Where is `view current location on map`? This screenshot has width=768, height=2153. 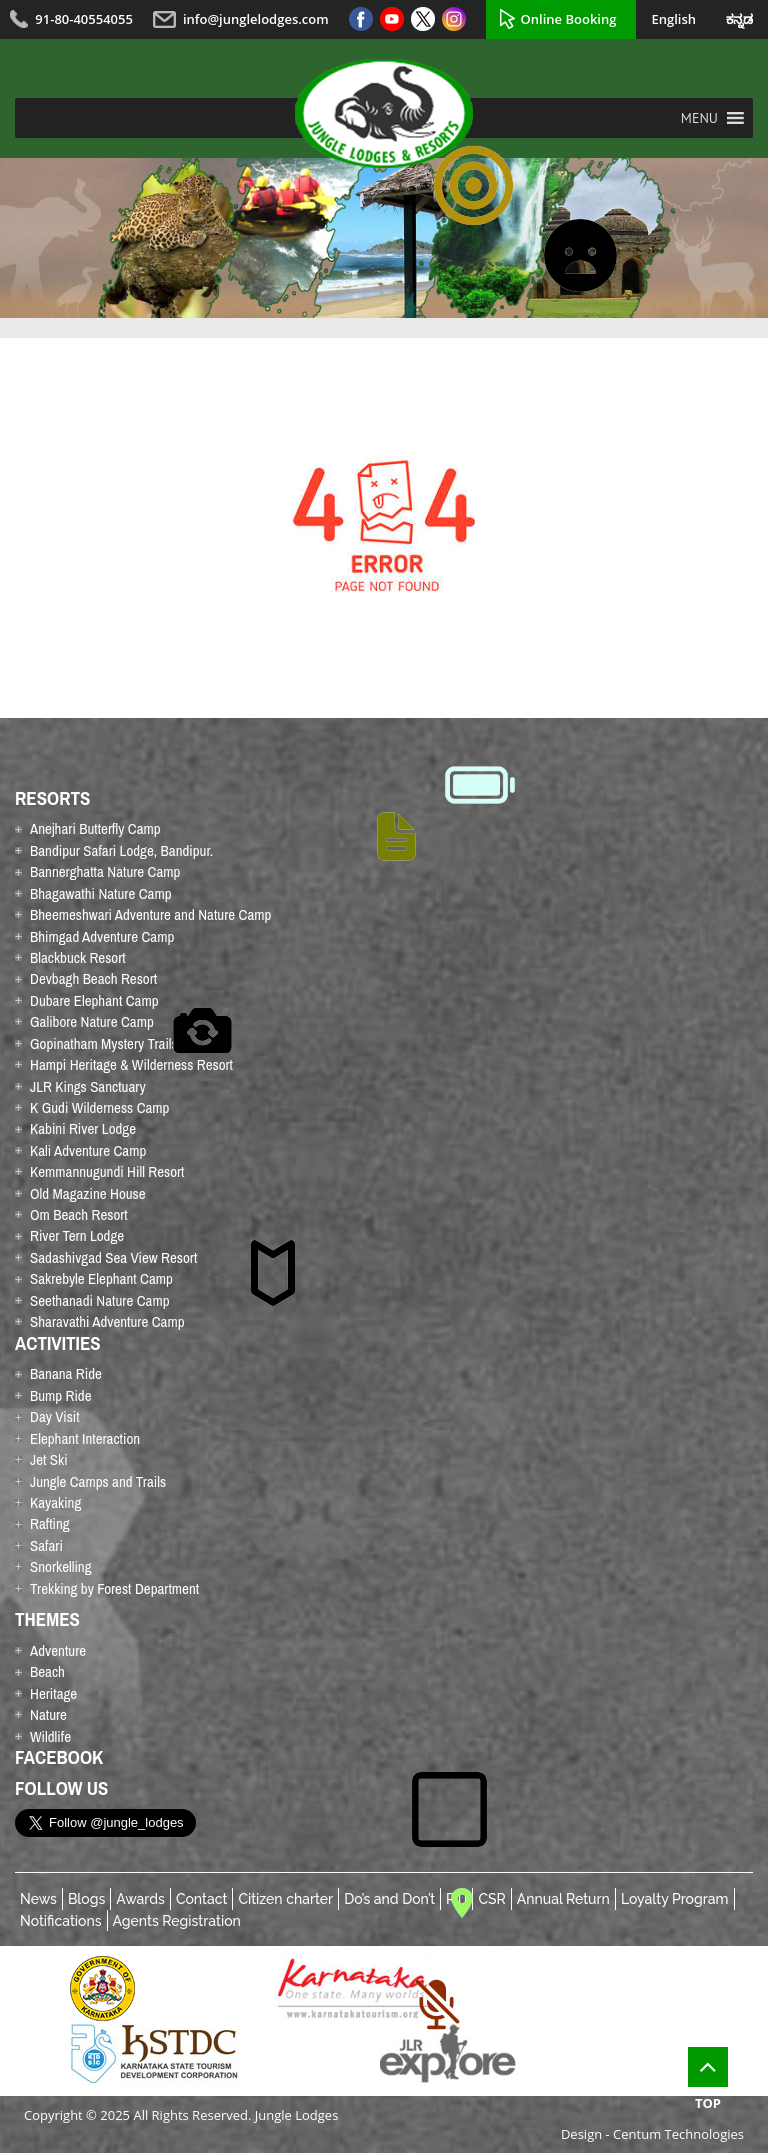 view current location on map is located at coordinates (462, 1903).